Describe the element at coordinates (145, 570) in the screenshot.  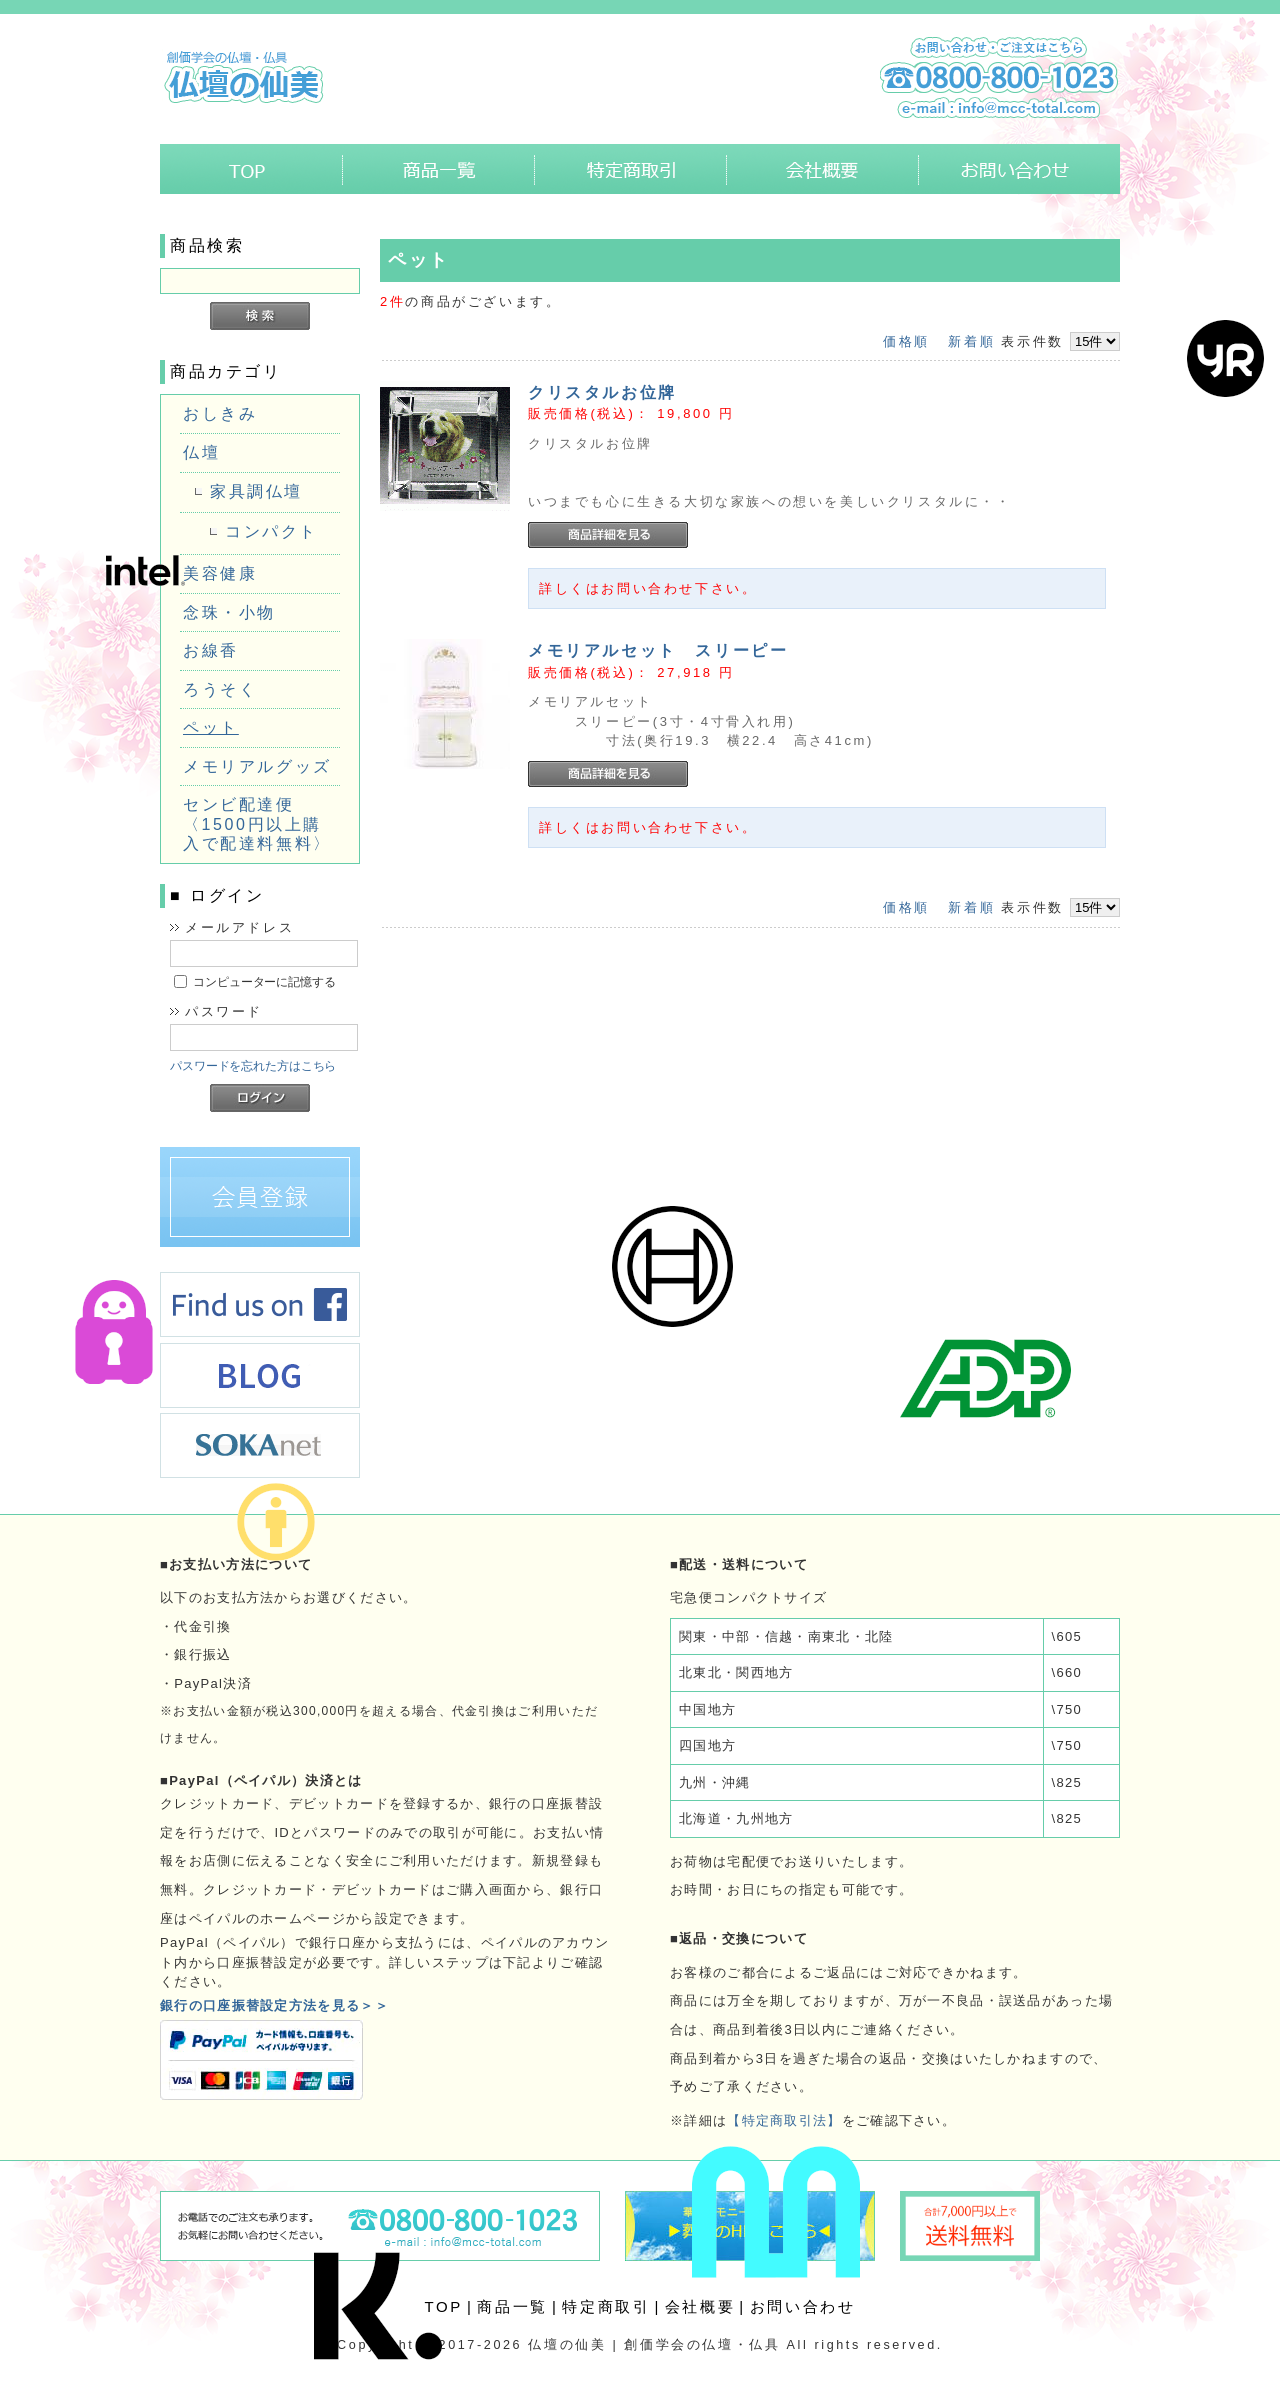
I see `Intel corporation brand logo` at that location.